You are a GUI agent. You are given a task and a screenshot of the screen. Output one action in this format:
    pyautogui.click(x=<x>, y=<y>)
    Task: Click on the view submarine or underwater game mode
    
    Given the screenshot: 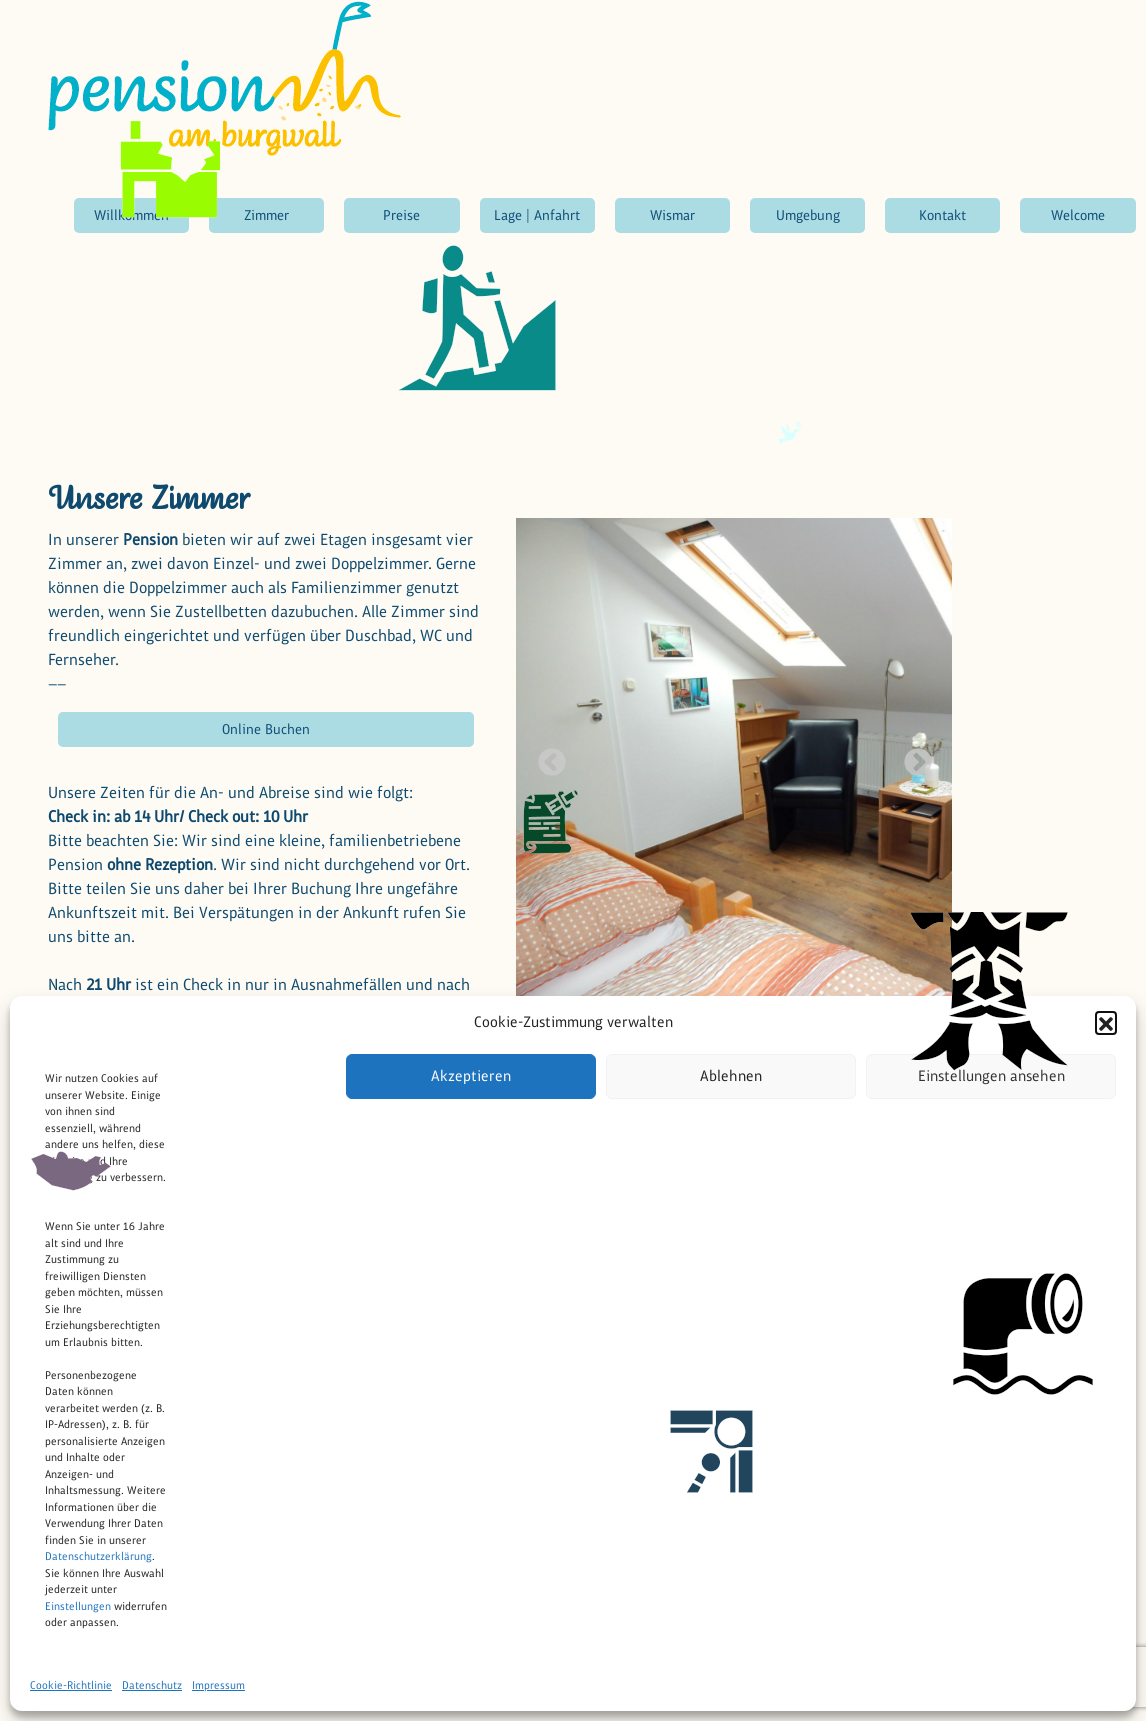 What is the action you would take?
    pyautogui.click(x=1023, y=1334)
    